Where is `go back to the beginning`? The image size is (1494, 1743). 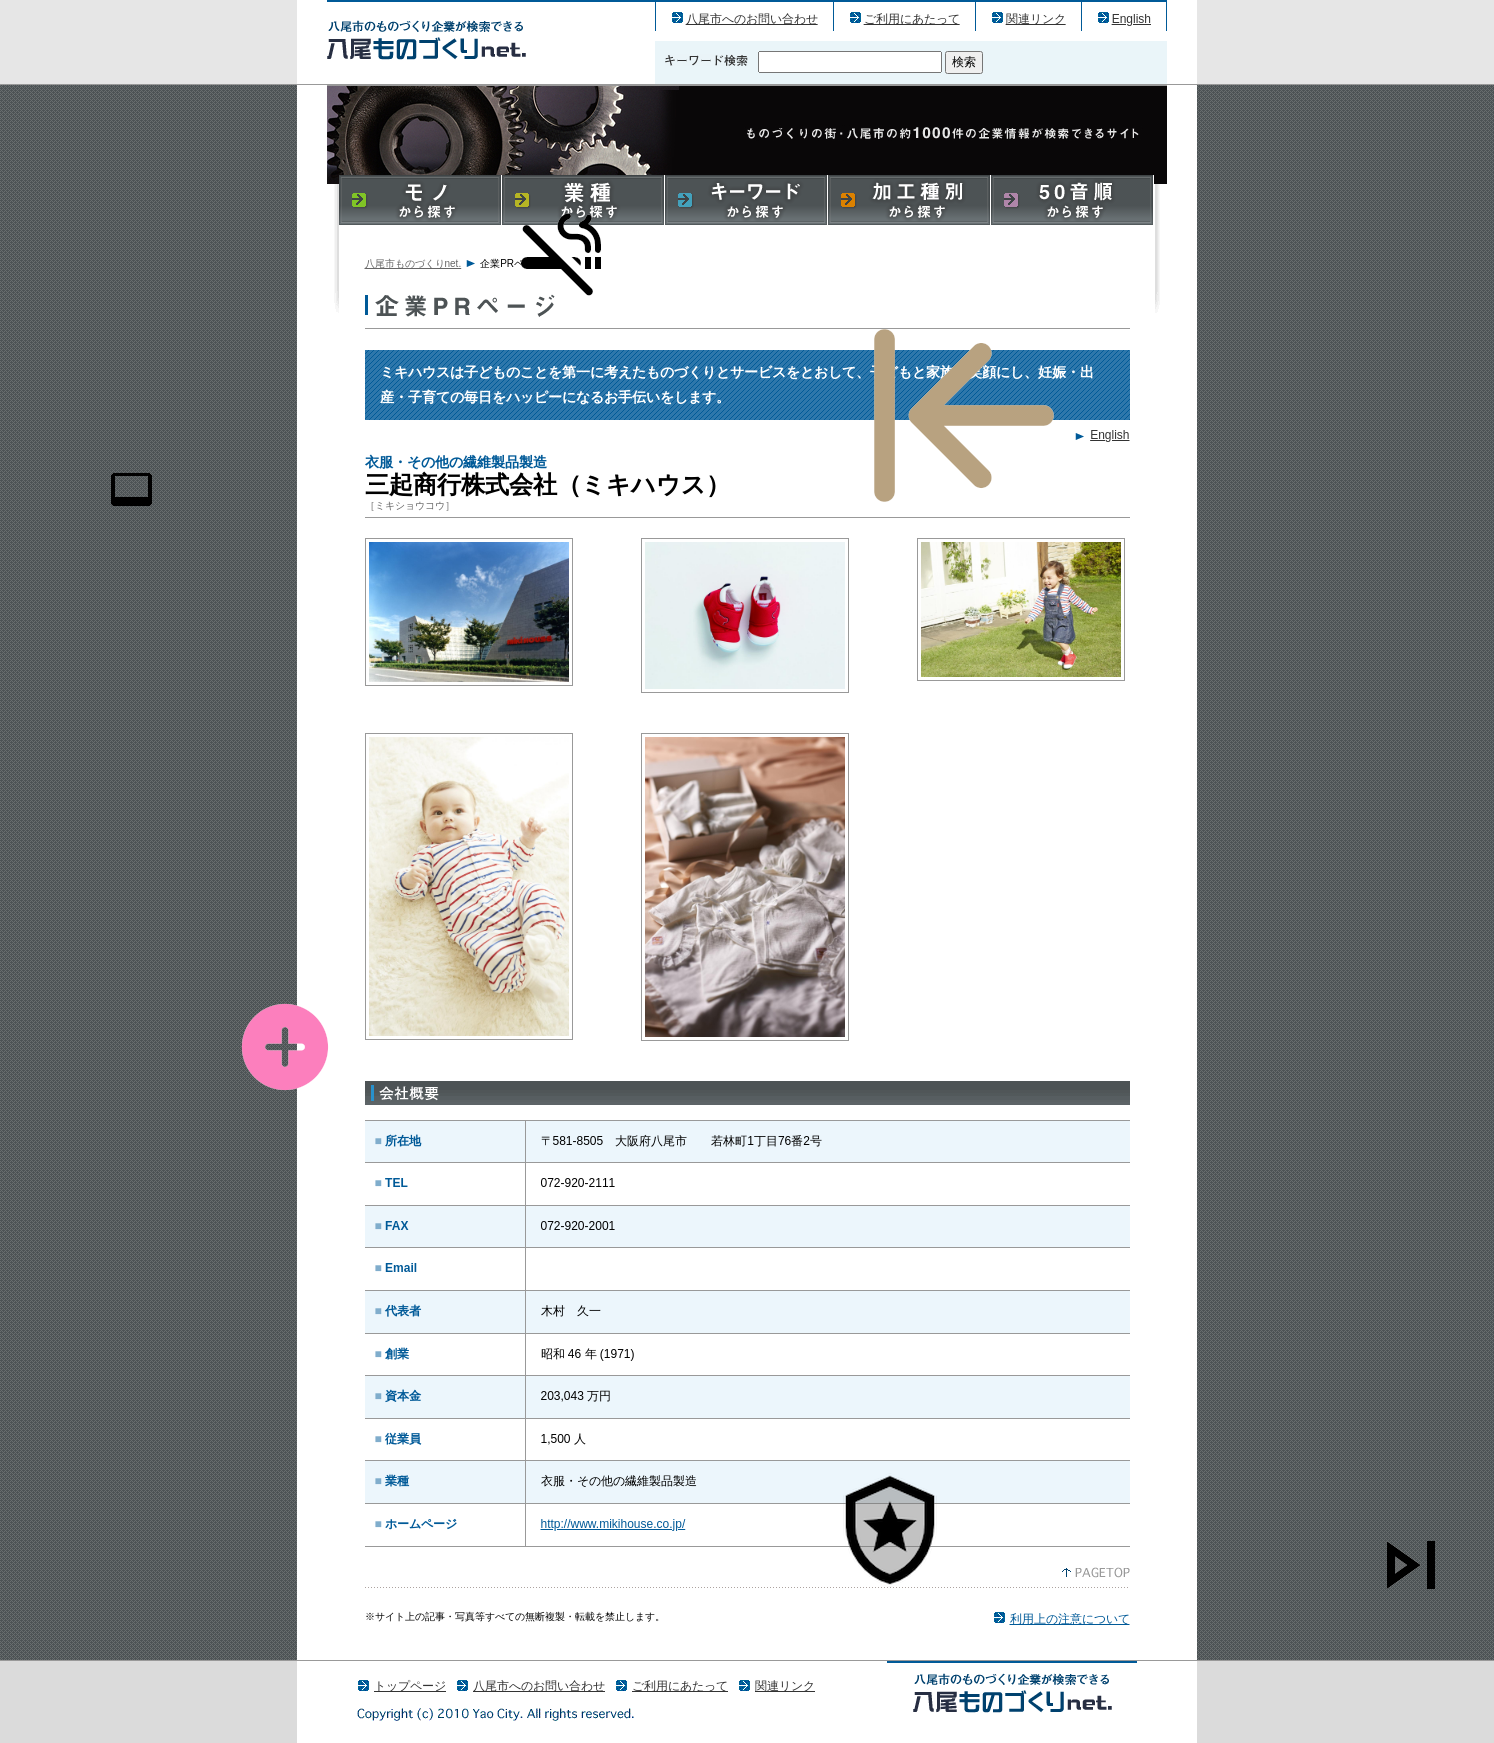 go back to the beginning is located at coordinates (960, 415).